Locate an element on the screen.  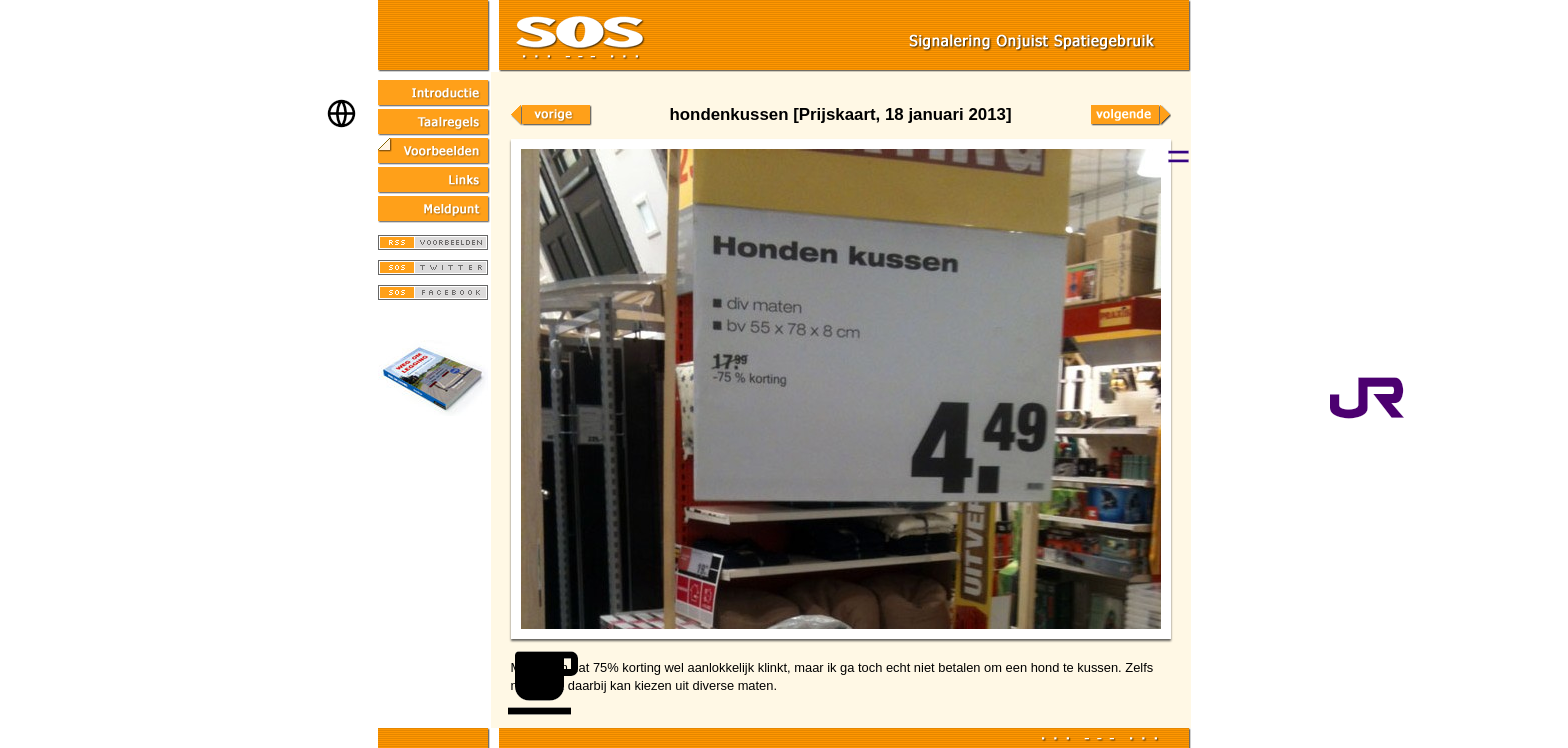
JR Group company logo is located at coordinates (1367, 398).